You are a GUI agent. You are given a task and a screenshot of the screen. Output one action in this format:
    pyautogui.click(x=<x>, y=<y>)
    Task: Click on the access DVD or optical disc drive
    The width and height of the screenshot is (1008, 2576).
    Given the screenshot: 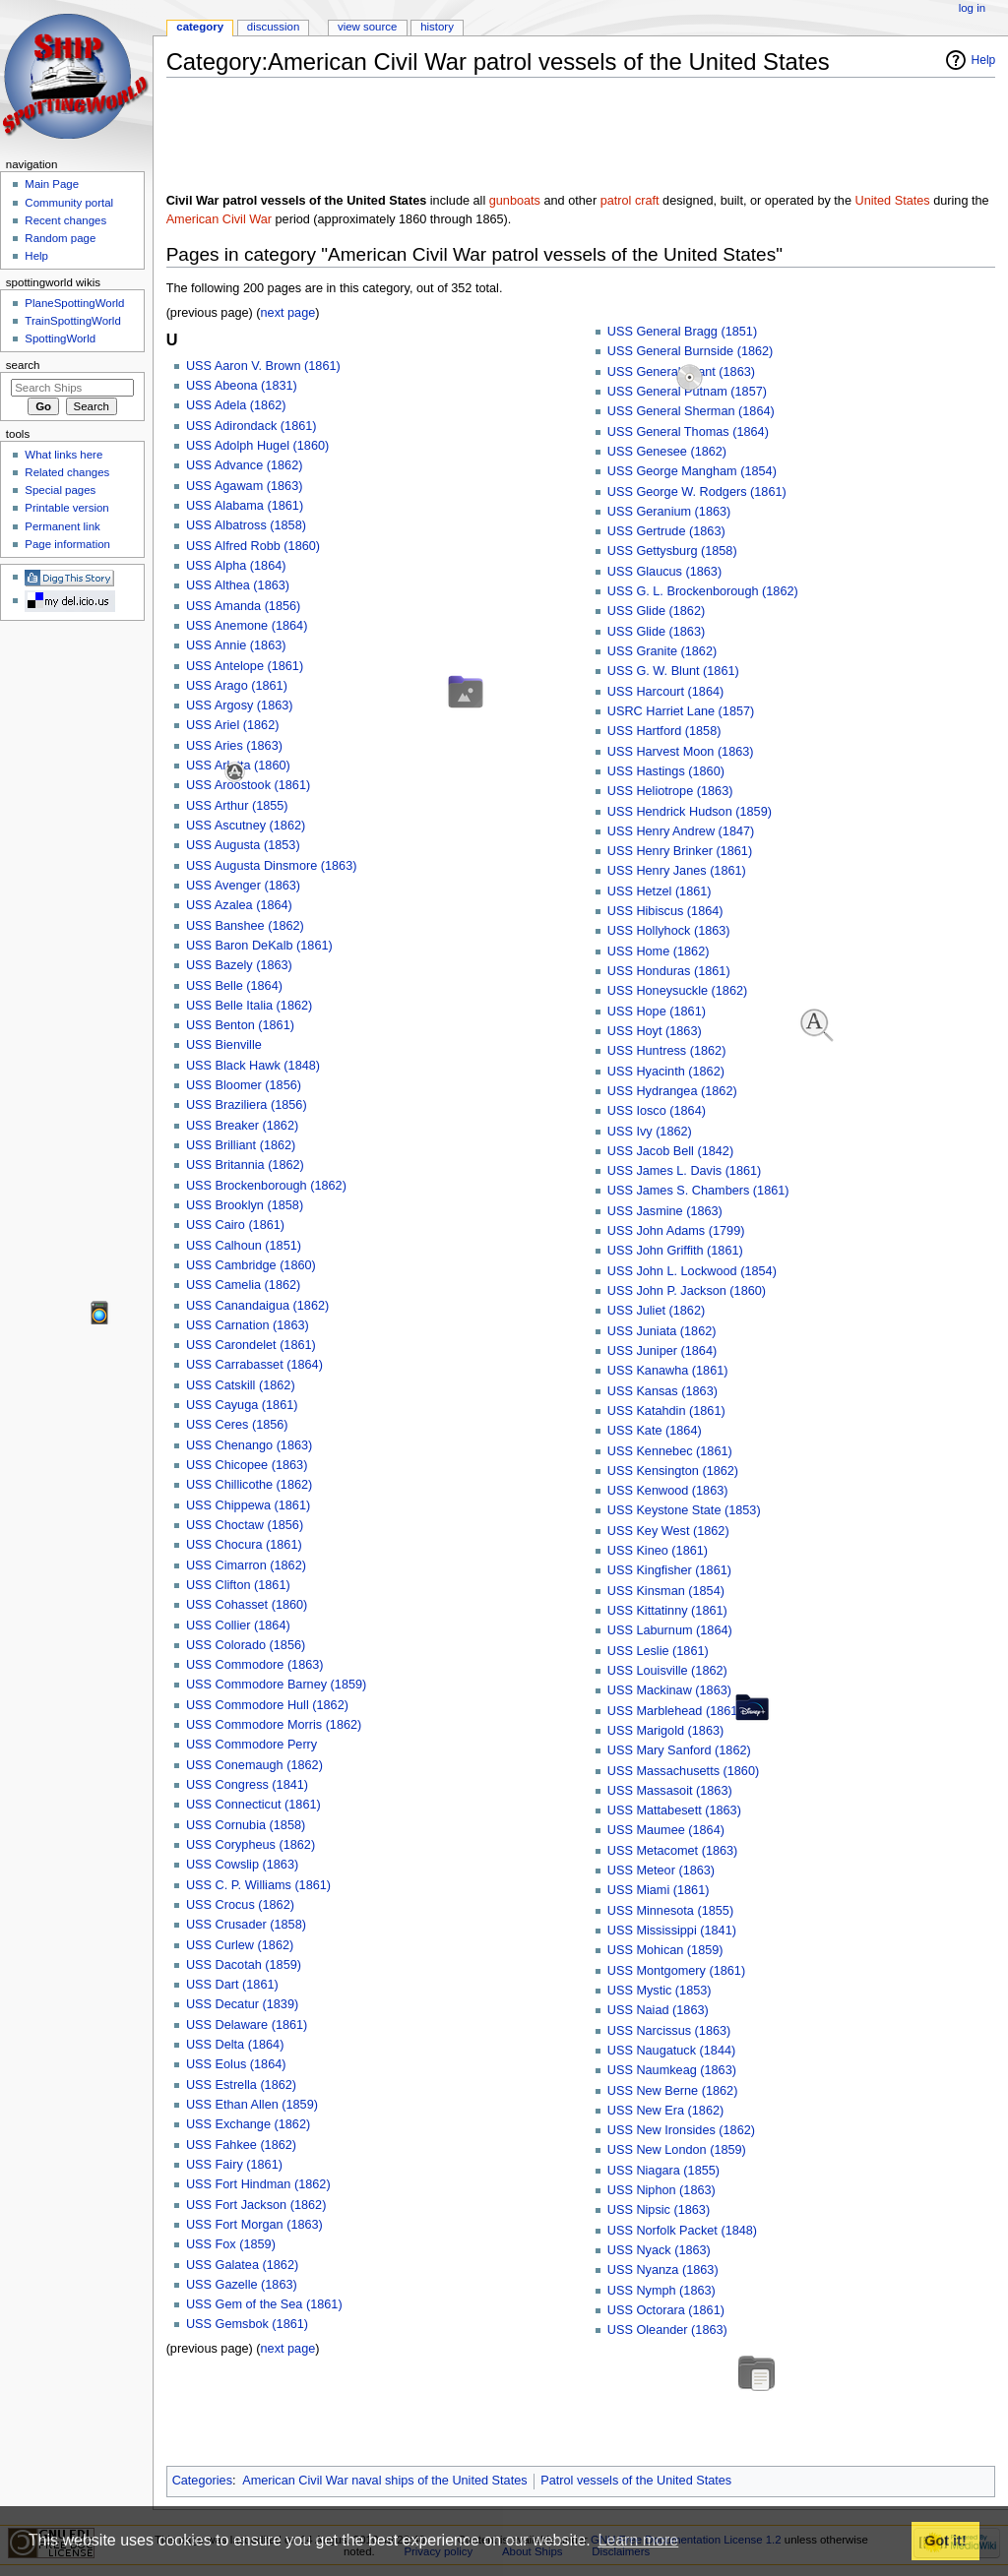 What is the action you would take?
    pyautogui.click(x=689, y=377)
    